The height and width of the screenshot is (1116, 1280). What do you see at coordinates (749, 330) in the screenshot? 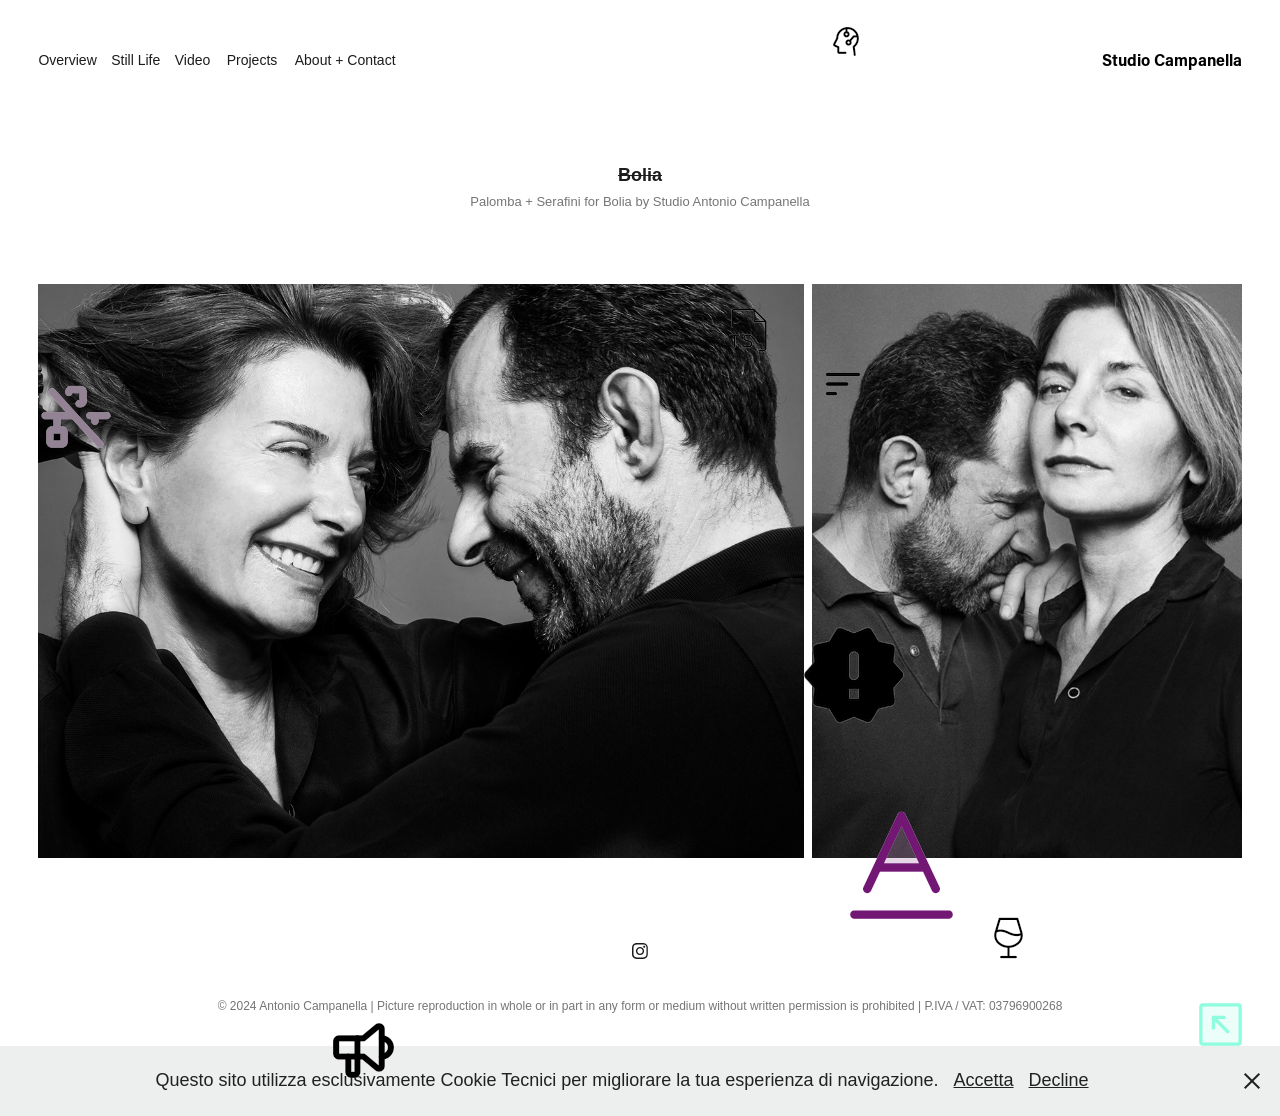
I see `open a TypeScript file` at bounding box center [749, 330].